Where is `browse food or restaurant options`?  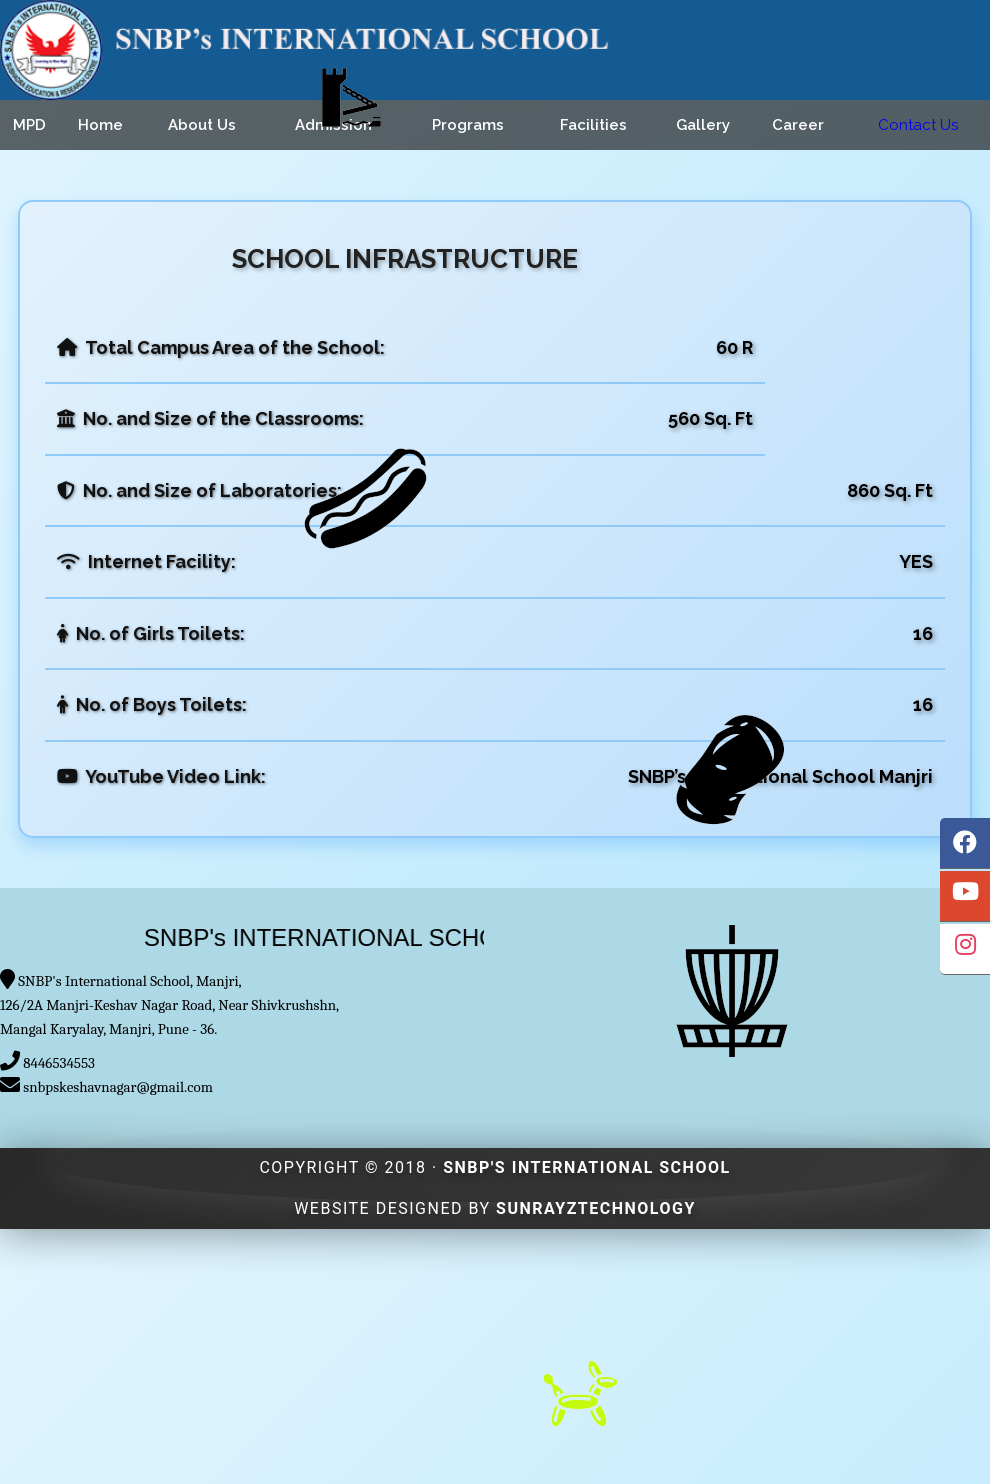 browse food or restaurant options is located at coordinates (365, 498).